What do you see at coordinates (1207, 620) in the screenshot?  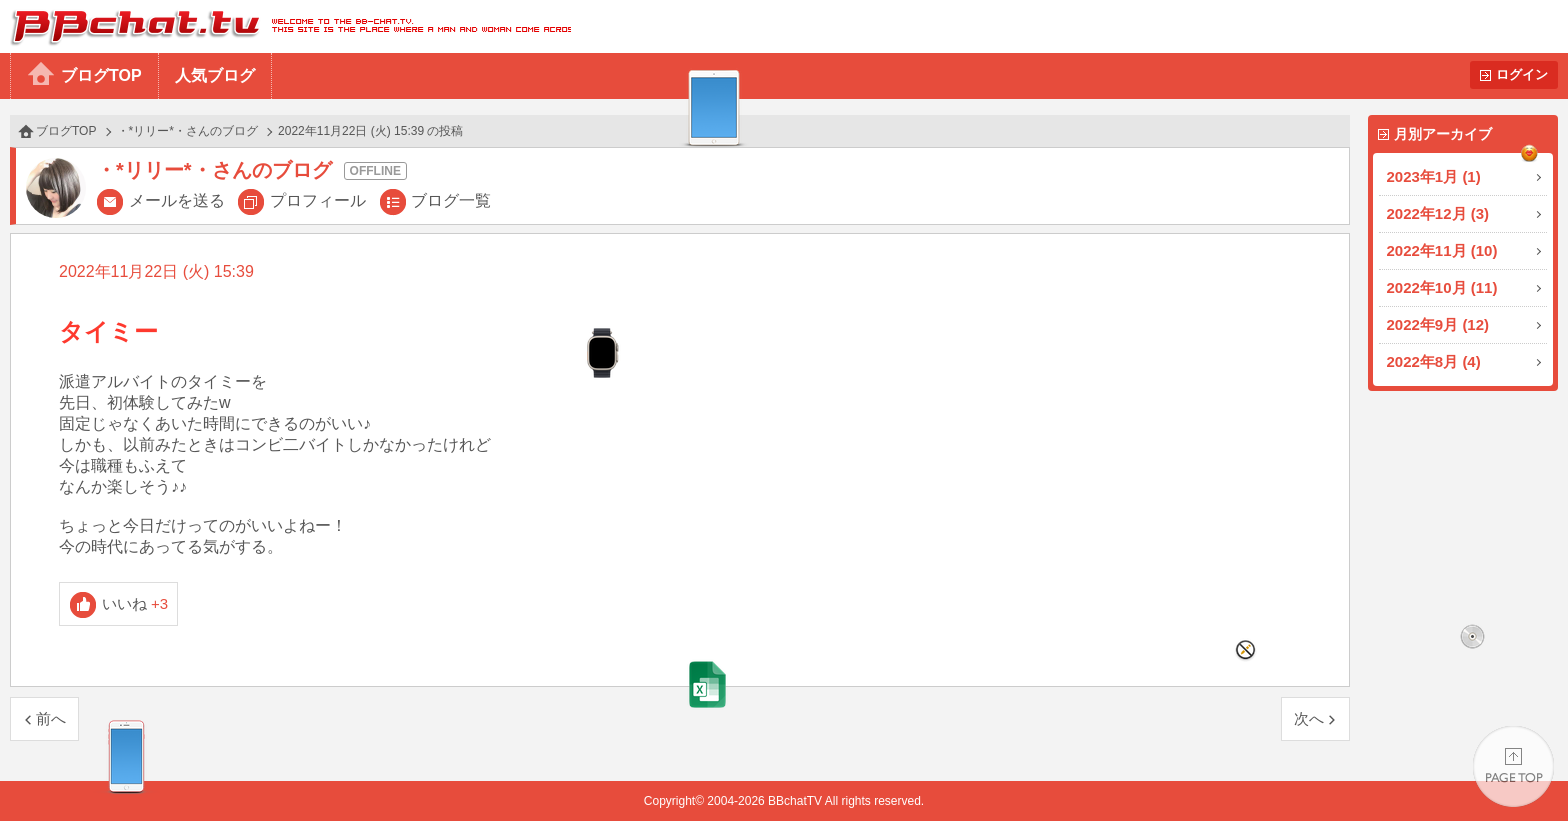 I see `indicates a read-only folder with restricted write access` at bounding box center [1207, 620].